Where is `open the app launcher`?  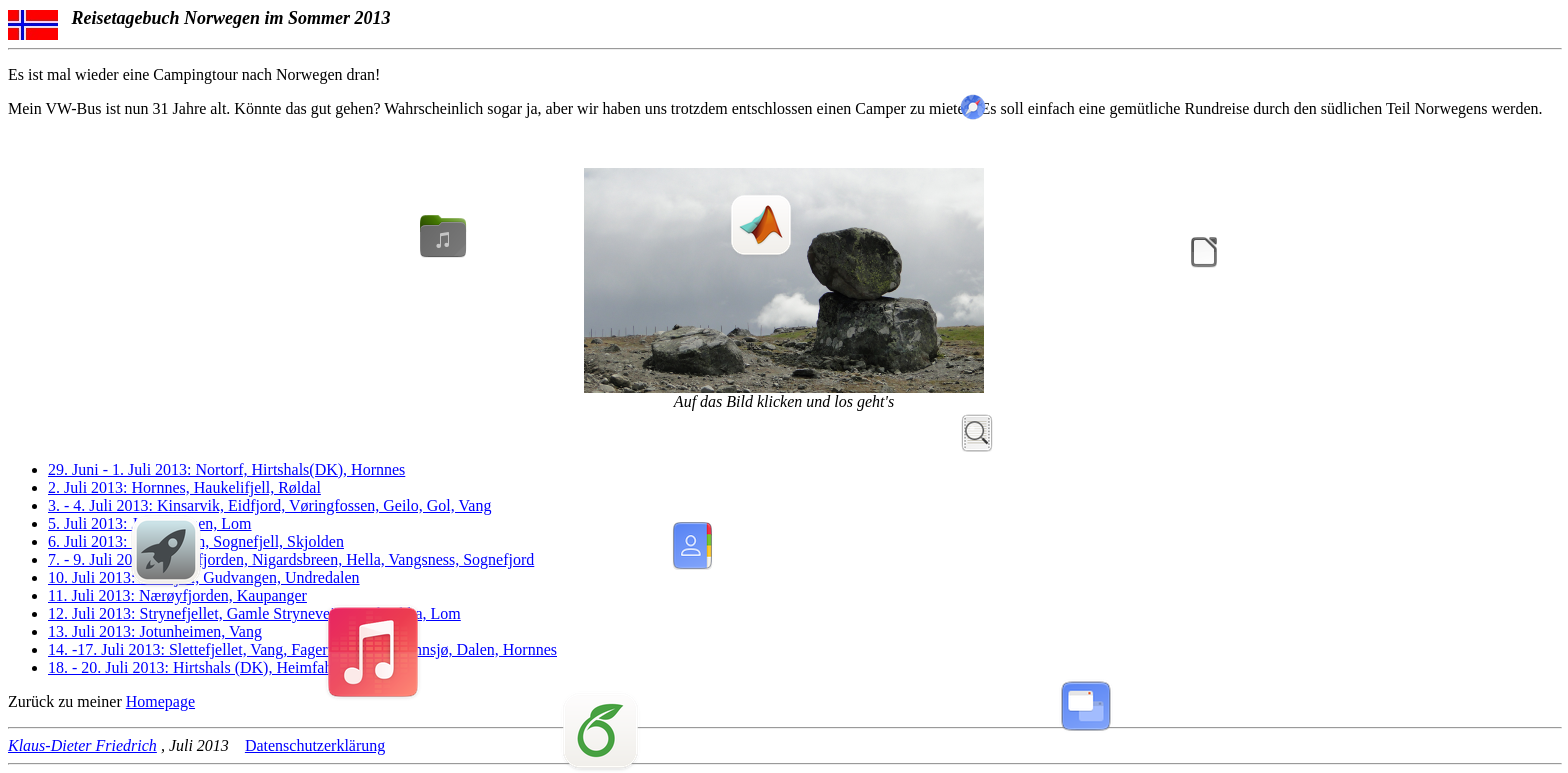
open the app launcher is located at coordinates (166, 550).